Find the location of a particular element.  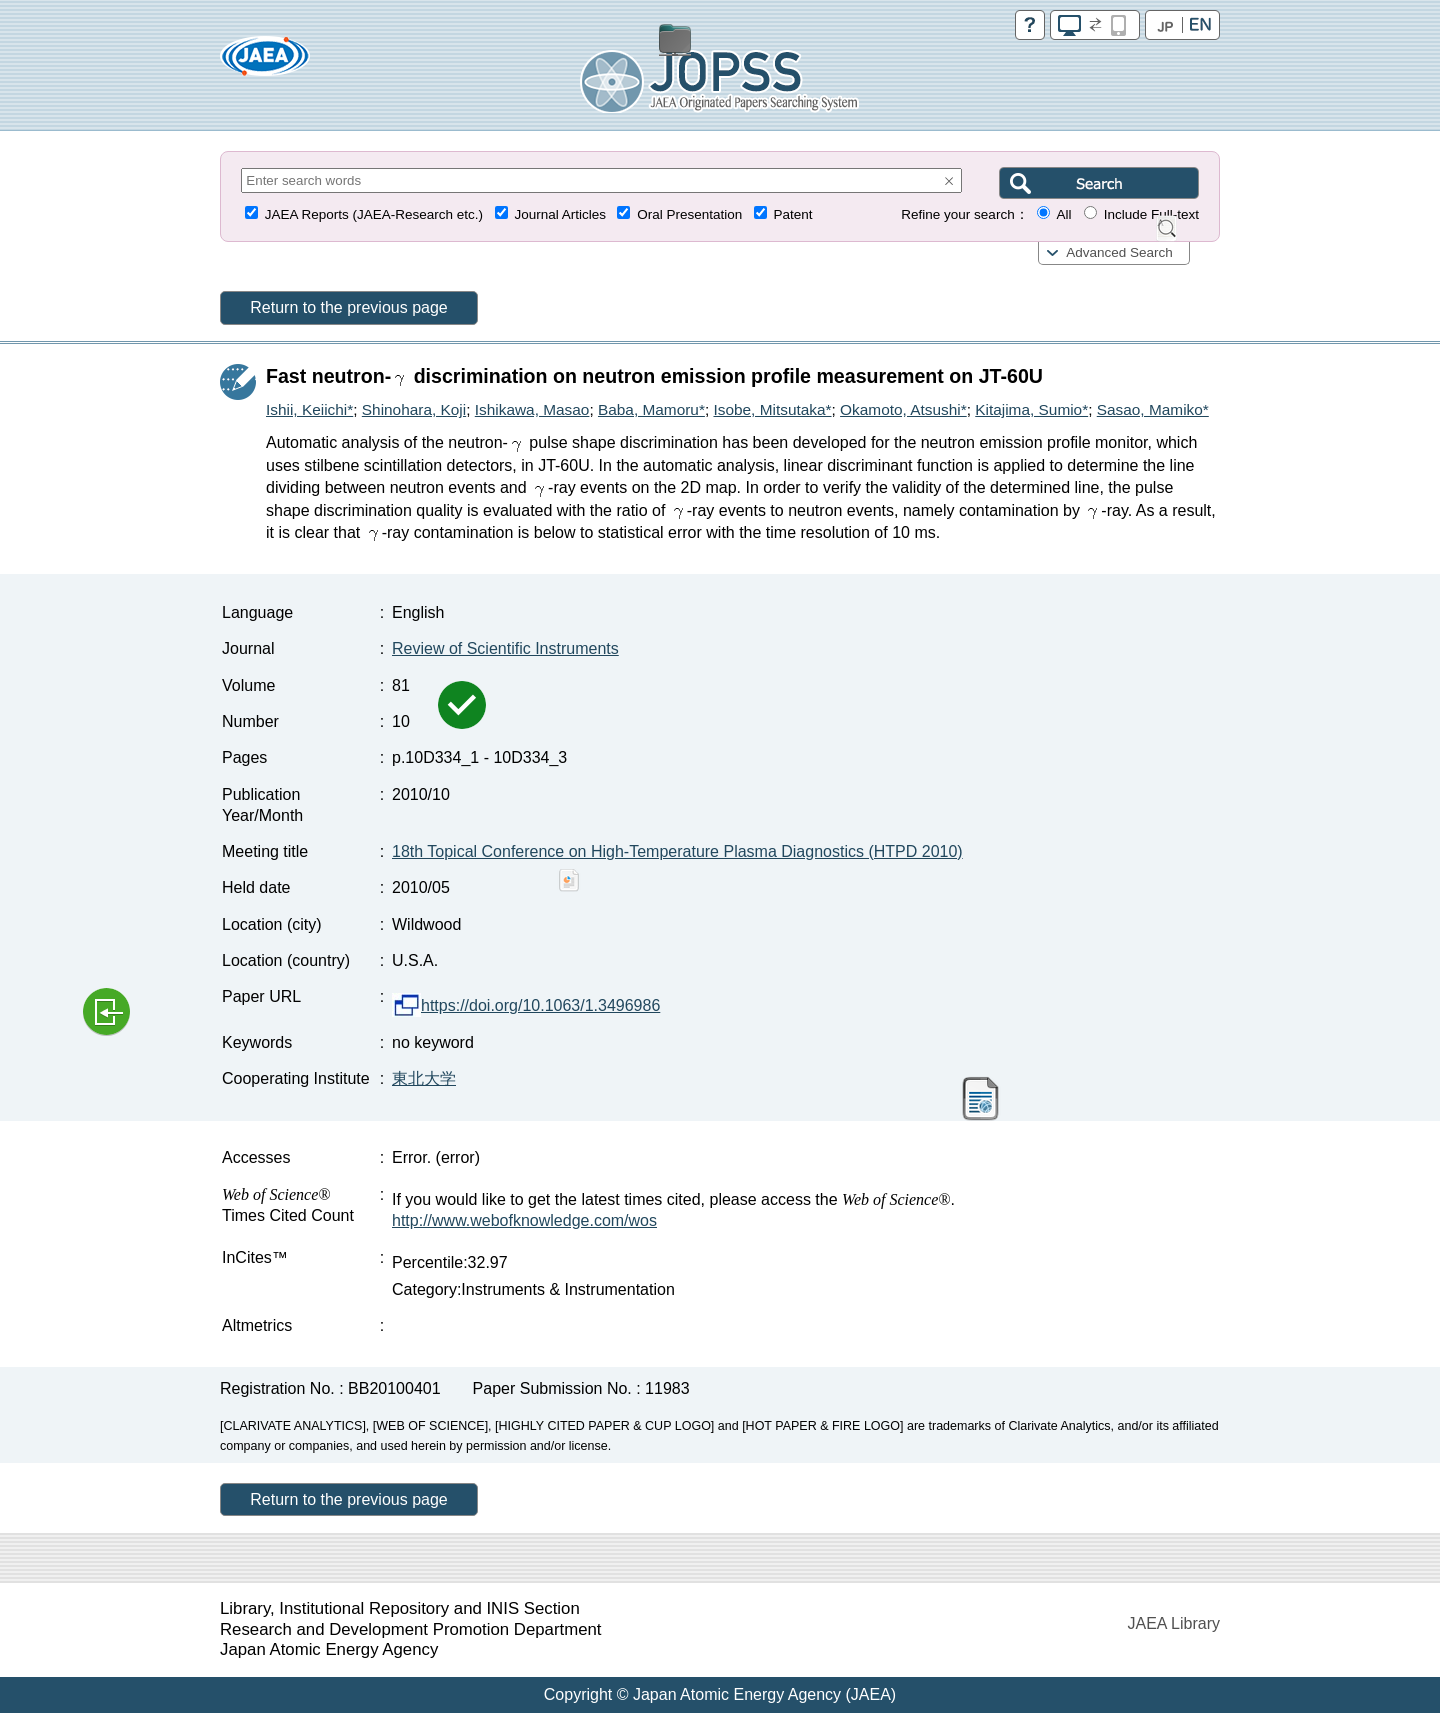

libreoffice web document file type is located at coordinates (980, 1098).